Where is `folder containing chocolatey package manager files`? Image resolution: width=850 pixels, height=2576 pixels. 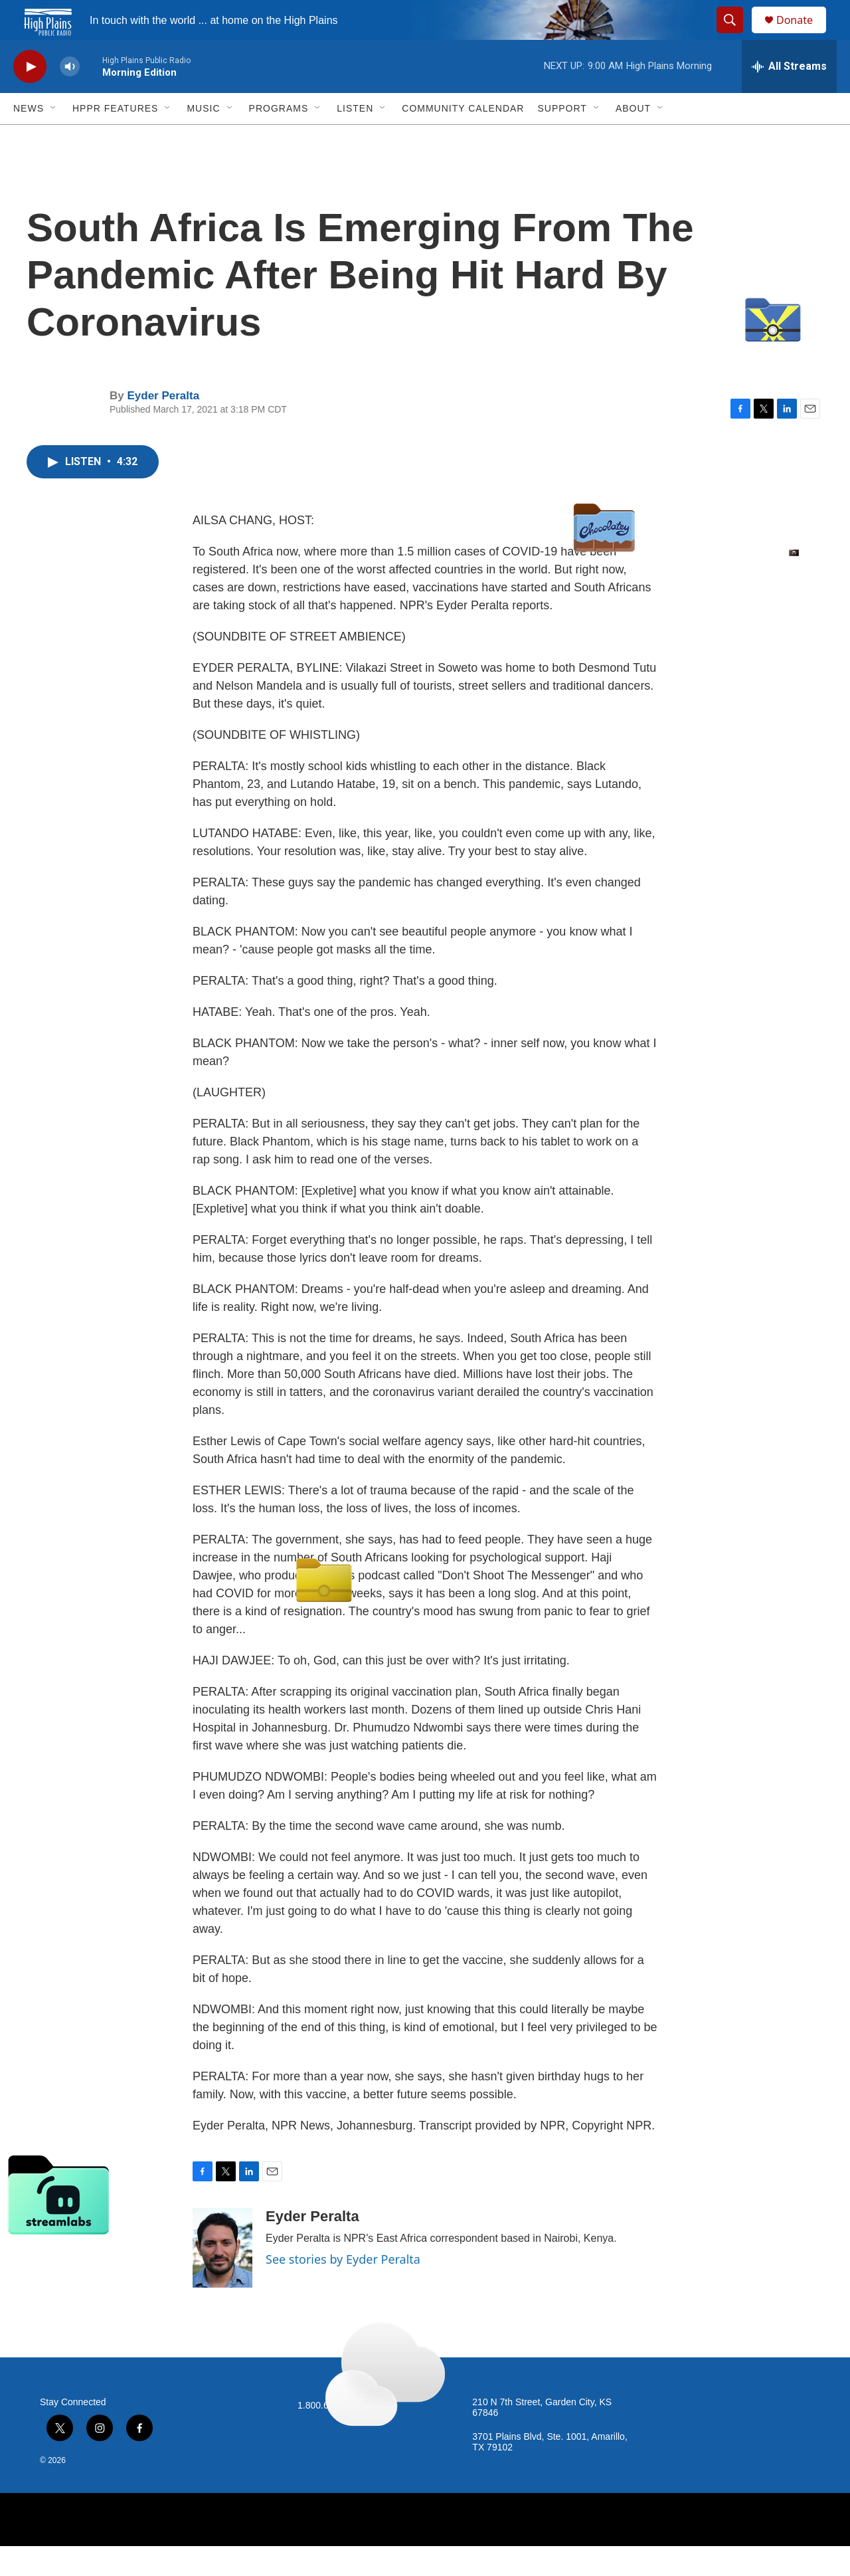
folder containing chocolatey package manager files is located at coordinates (604, 529).